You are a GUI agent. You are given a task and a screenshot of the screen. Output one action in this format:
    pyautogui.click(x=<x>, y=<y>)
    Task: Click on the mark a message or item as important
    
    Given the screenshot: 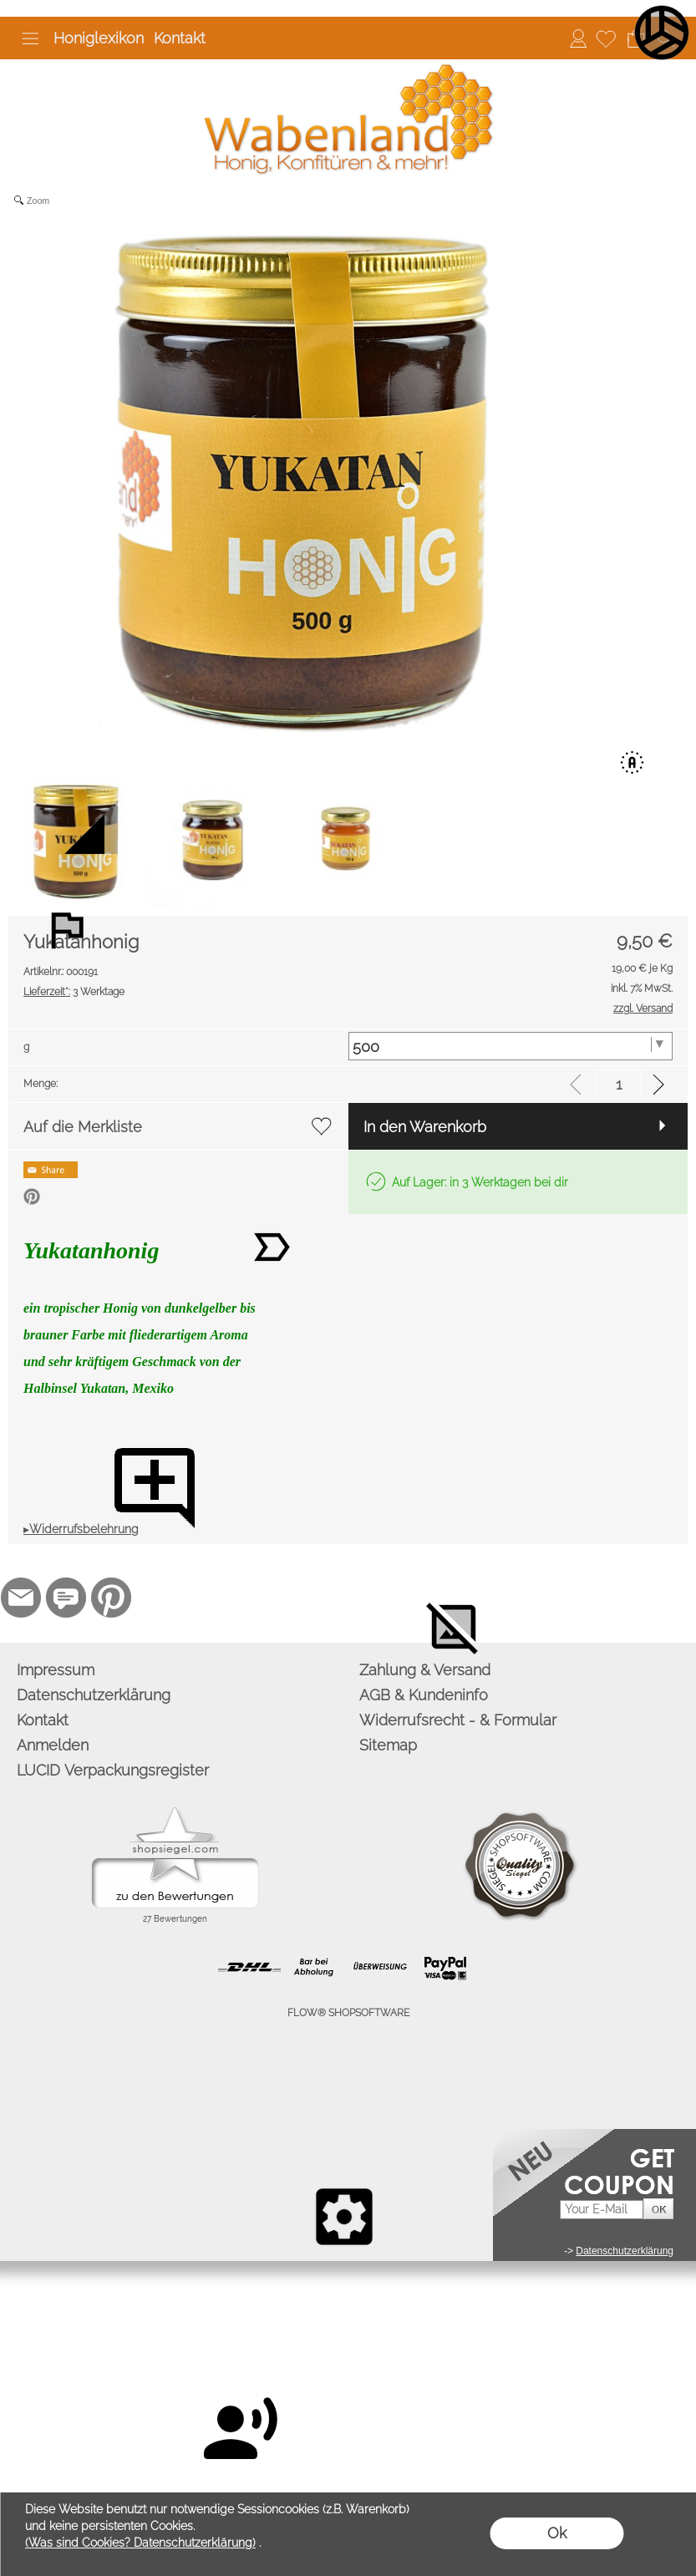 What is the action you would take?
    pyautogui.click(x=272, y=1247)
    